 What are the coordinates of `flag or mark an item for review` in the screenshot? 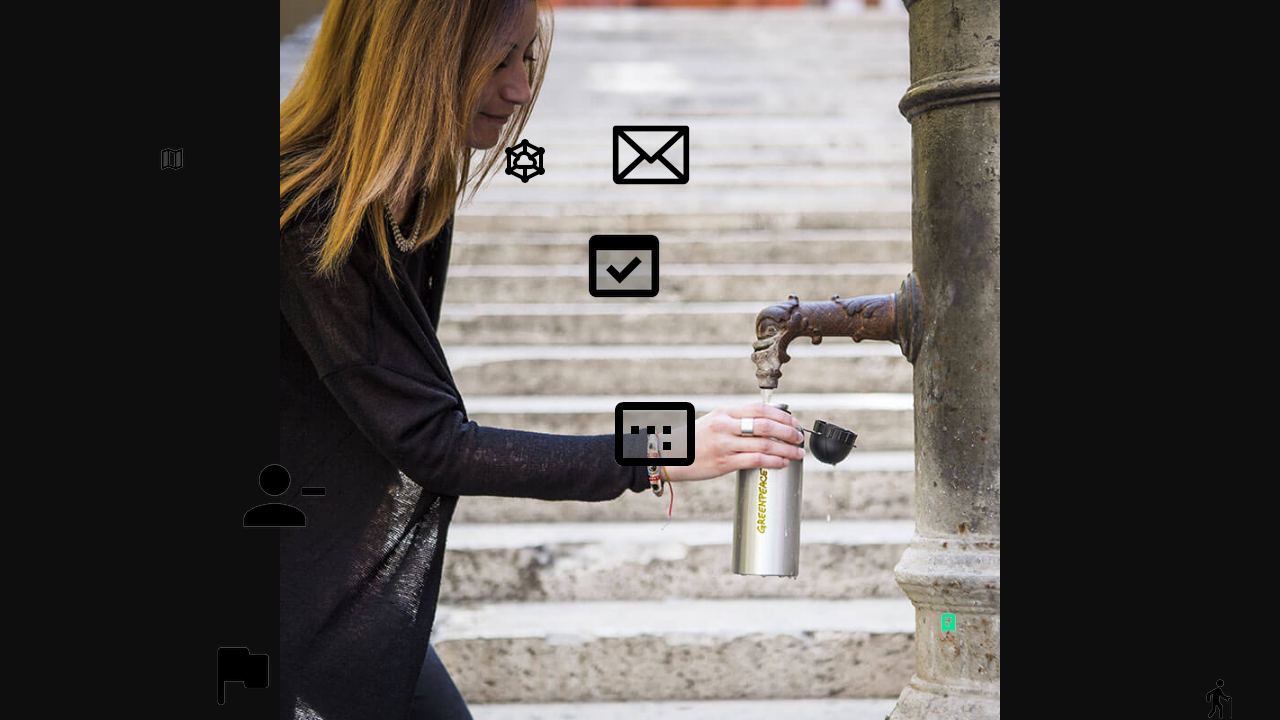 It's located at (241, 674).